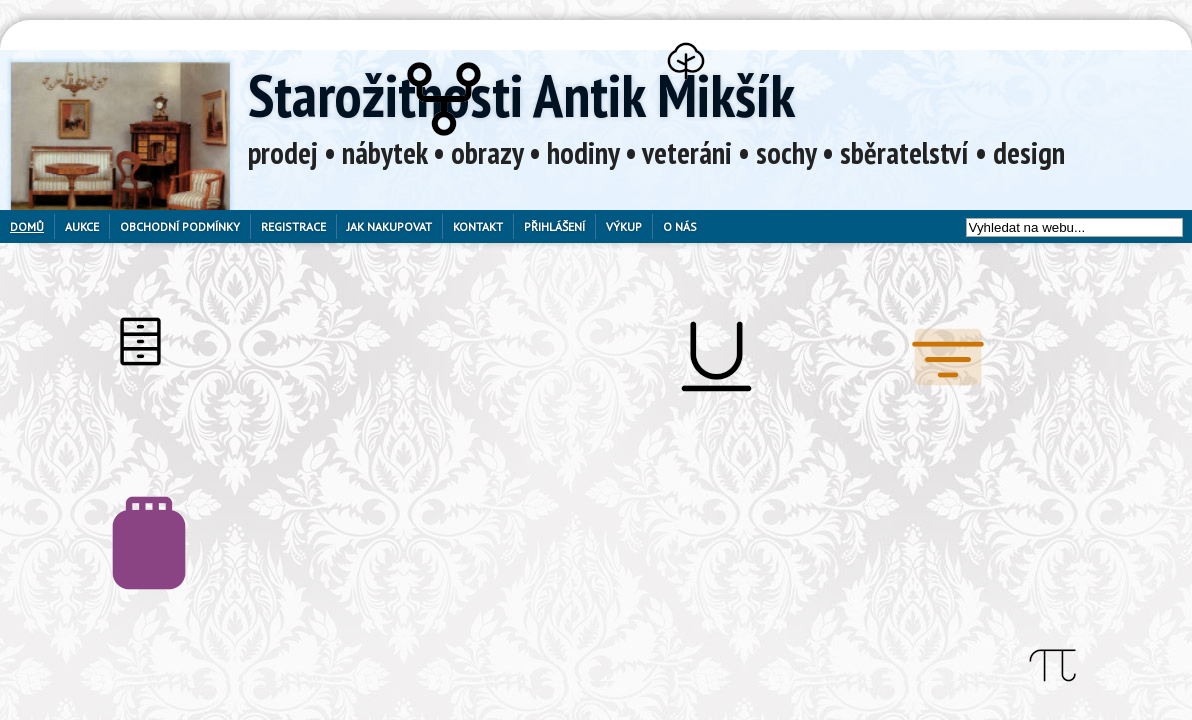 This screenshot has height=720, width=1192. I want to click on access mathematical or scientific calculator functions, so click(1053, 664).